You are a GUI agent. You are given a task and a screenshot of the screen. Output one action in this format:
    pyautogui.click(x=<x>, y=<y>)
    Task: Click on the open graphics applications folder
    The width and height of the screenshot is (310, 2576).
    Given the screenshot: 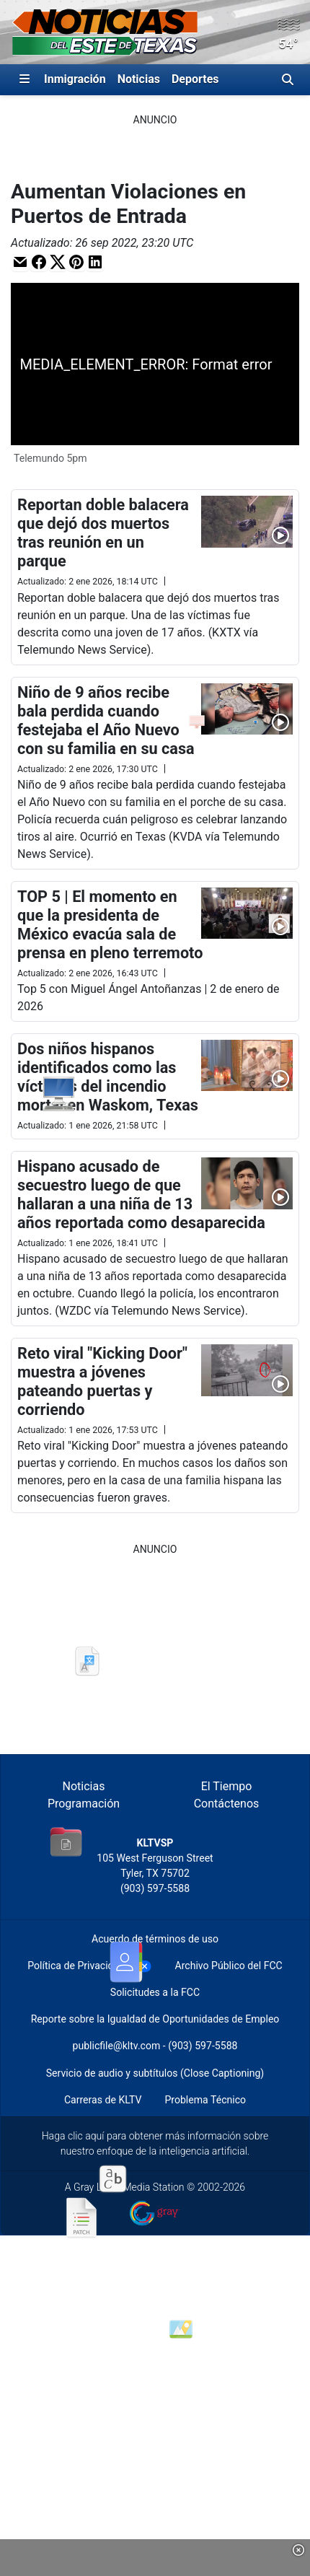 What is the action you would take?
    pyautogui.click(x=181, y=2329)
    